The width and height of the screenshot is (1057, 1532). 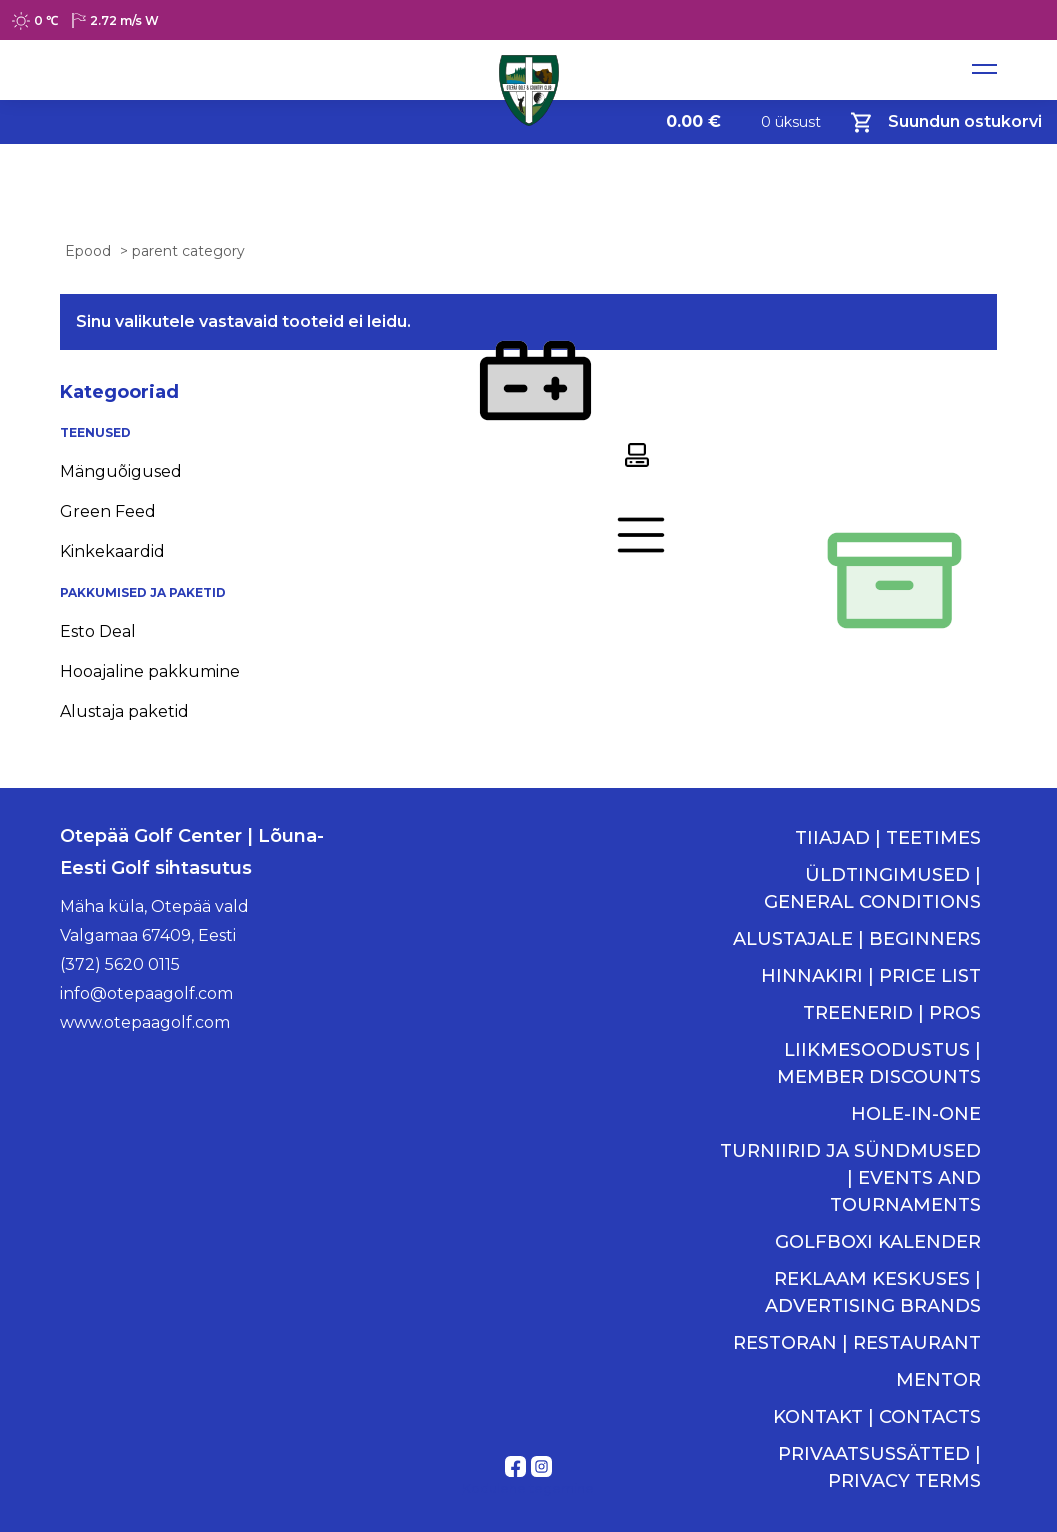 What do you see at coordinates (894, 580) in the screenshot?
I see `archive selected items` at bounding box center [894, 580].